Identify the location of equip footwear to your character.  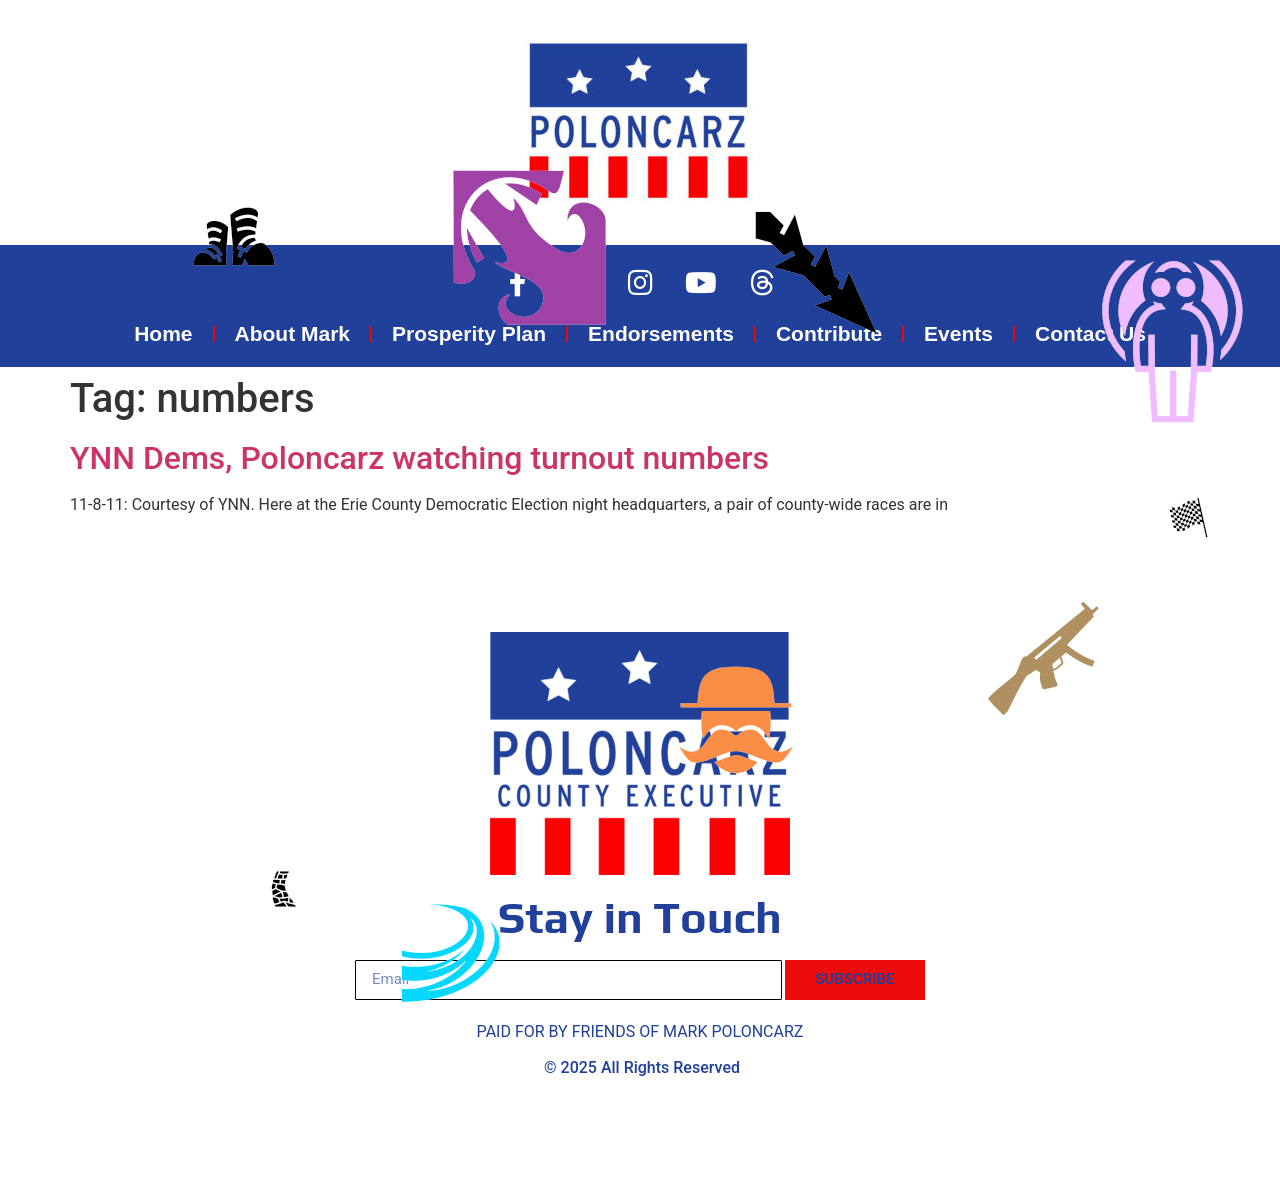
(234, 237).